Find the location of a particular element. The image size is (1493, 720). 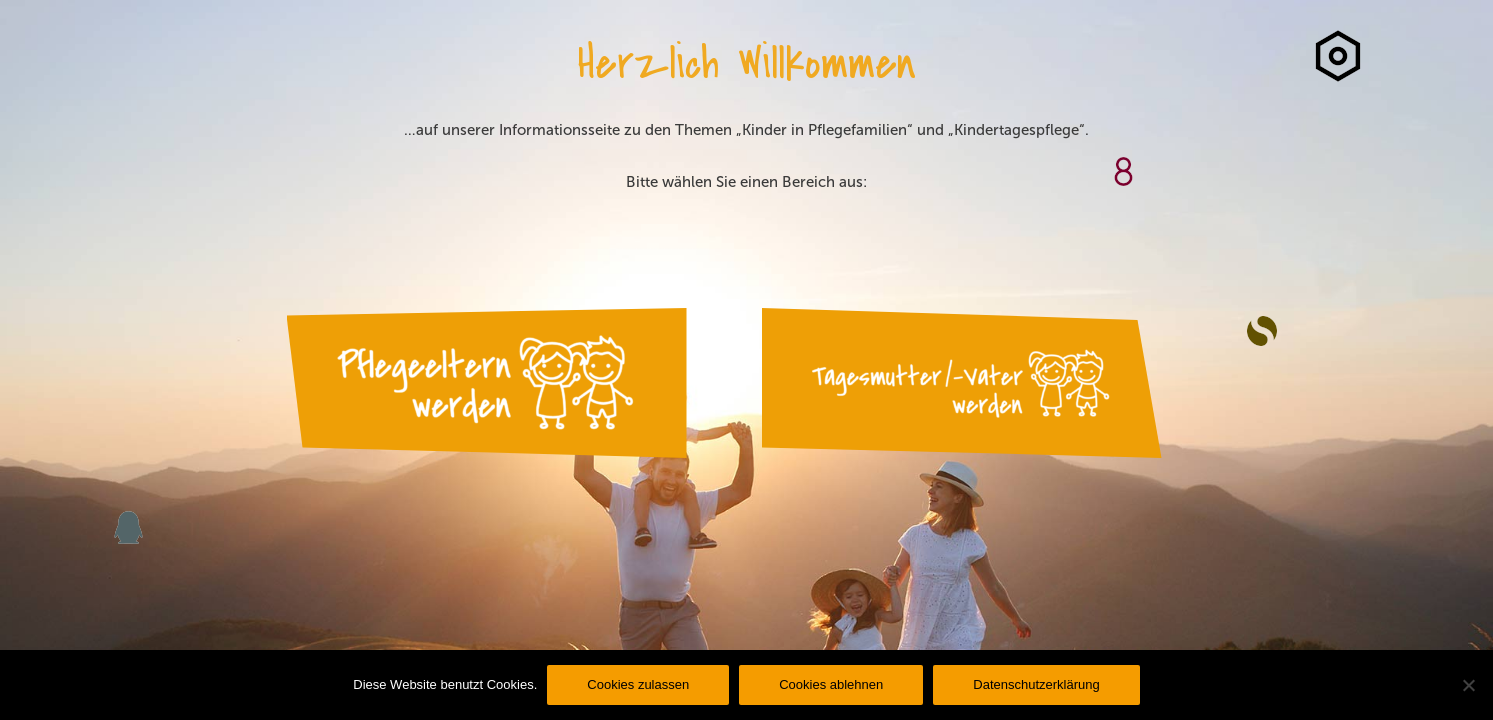

open simplenote app is located at coordinates (1262, 331).